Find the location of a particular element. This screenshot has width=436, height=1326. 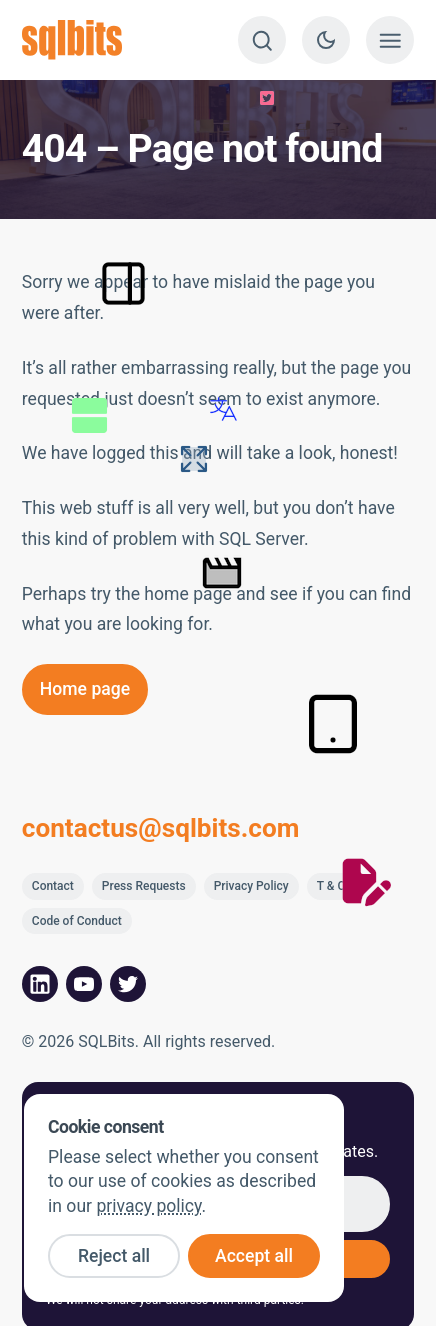

edit this document is located at coordinates (365, 881).